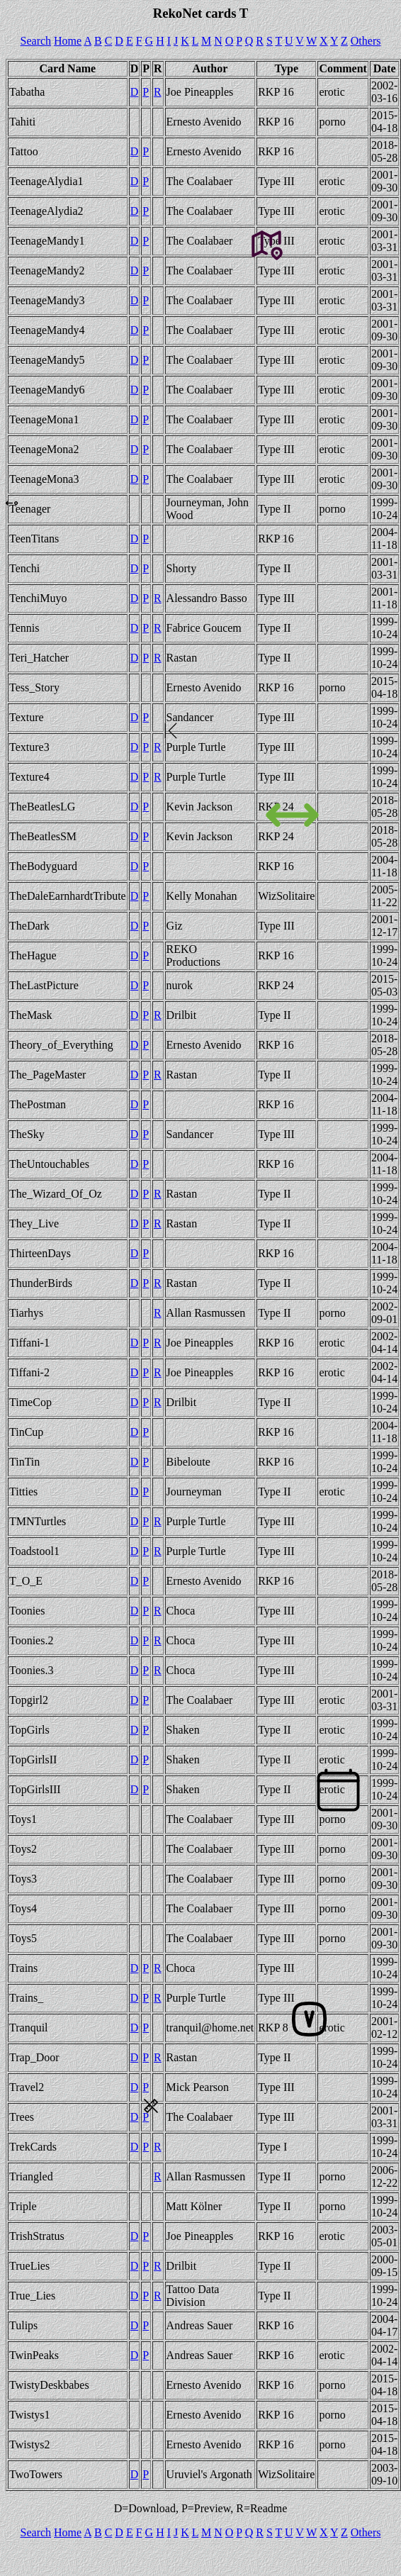 This screenshot has height=2576, width=401. Describe the element at coordinates (170, 730) in the screenshot. I see `navigate to the first item or beginning` at that location.